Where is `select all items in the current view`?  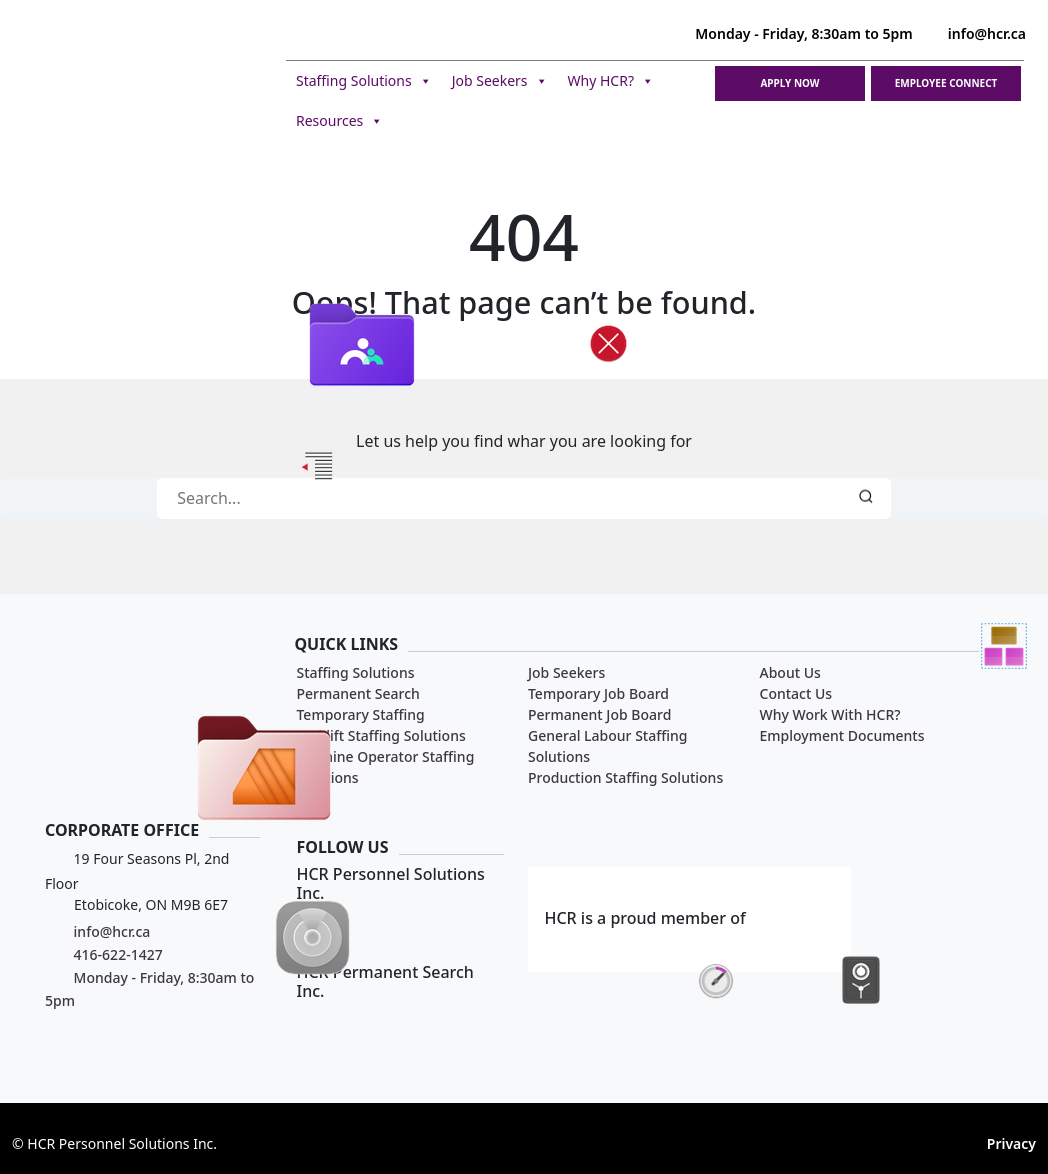 select all items in the current view is located at coordinates (1004, 646).